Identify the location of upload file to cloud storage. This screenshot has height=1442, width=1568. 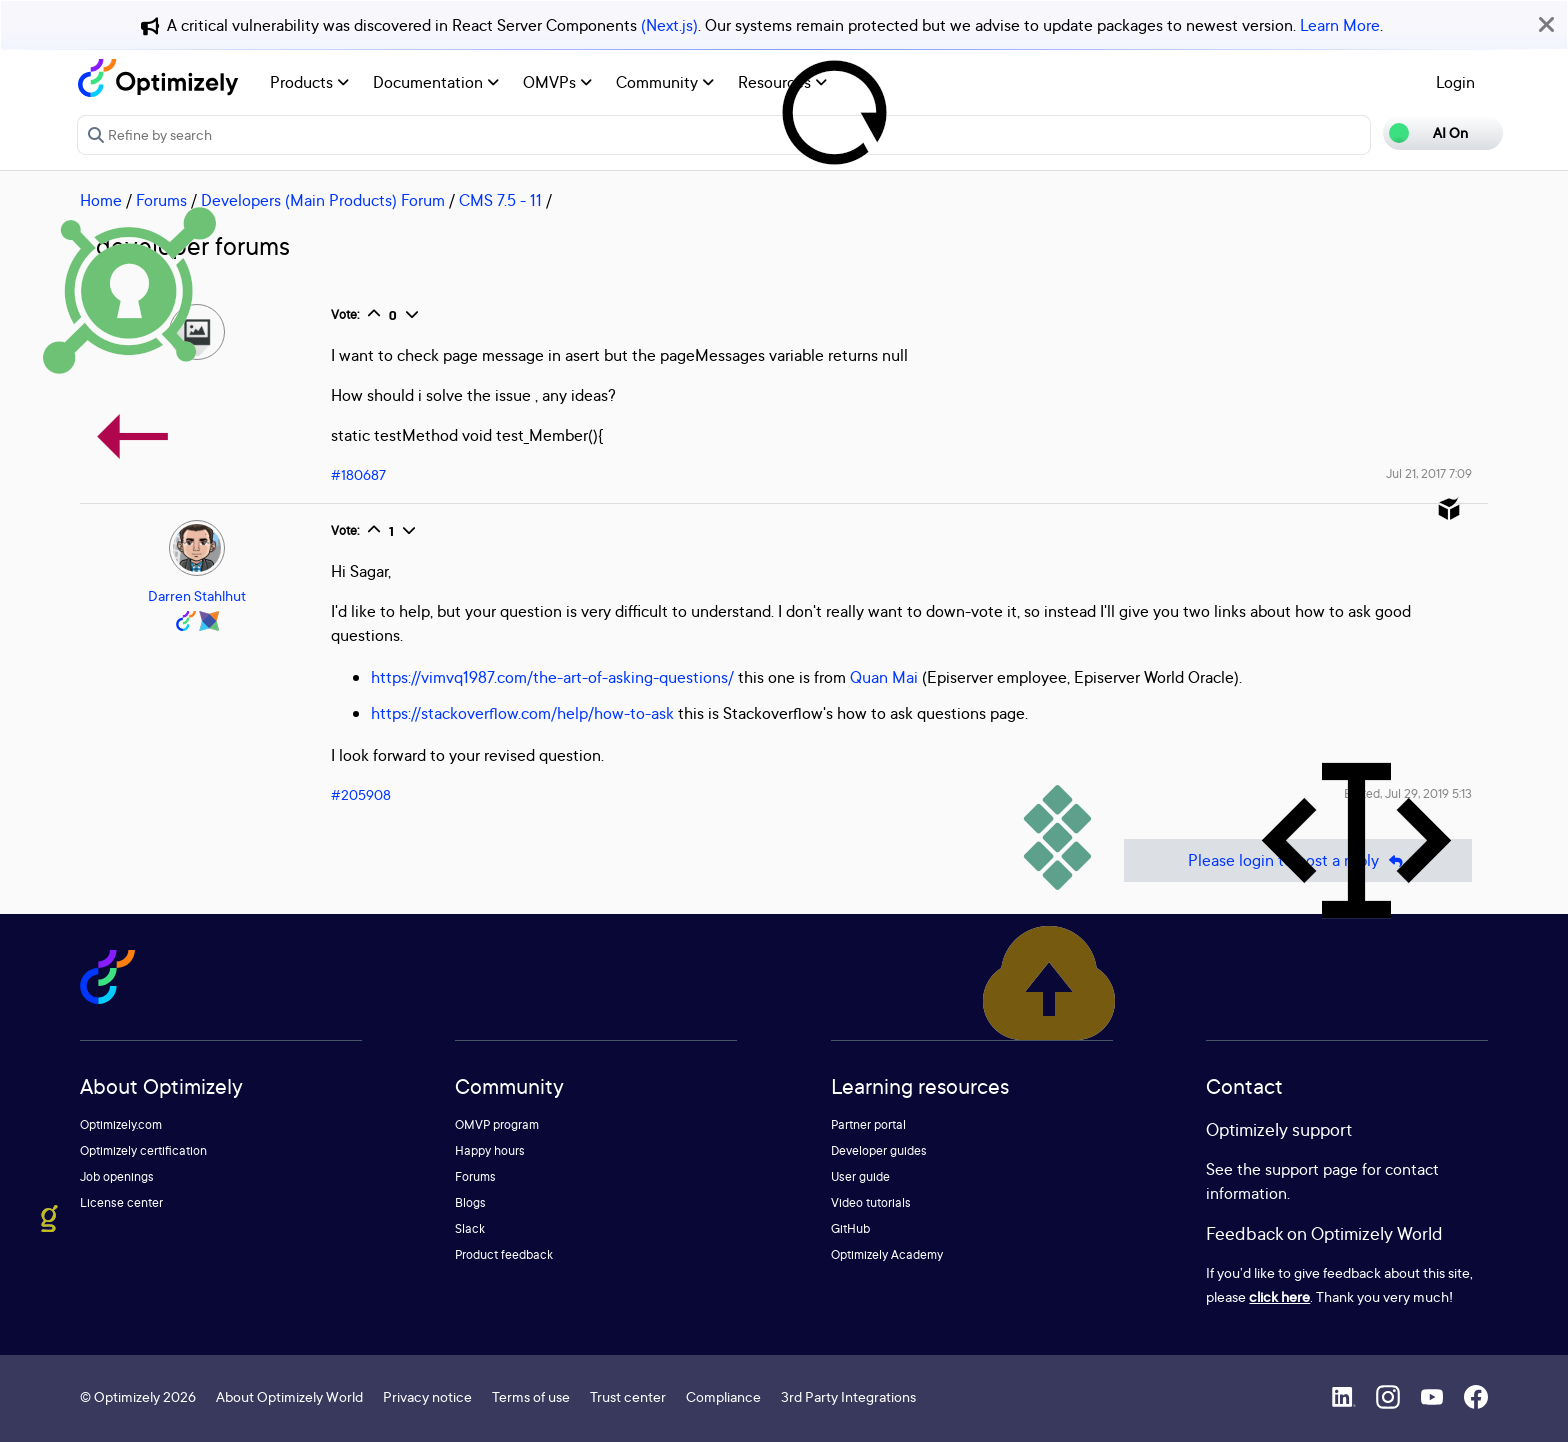
(1049, 986).